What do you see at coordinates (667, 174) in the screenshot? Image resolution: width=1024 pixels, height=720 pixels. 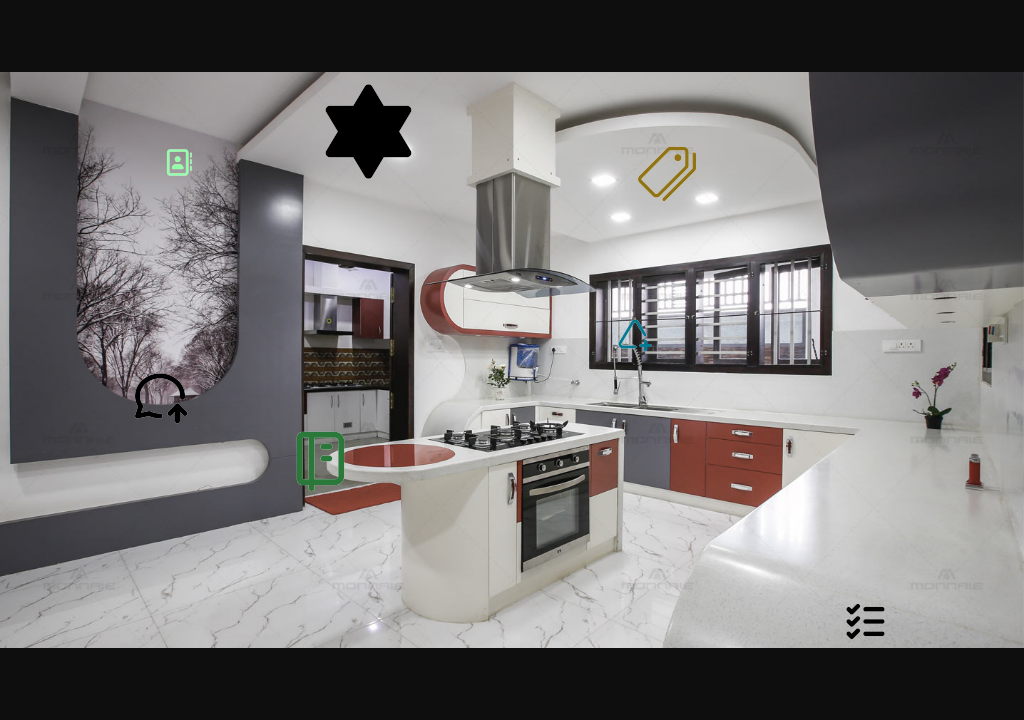 I see `view tags or labels` at bounding box center [667, 174].